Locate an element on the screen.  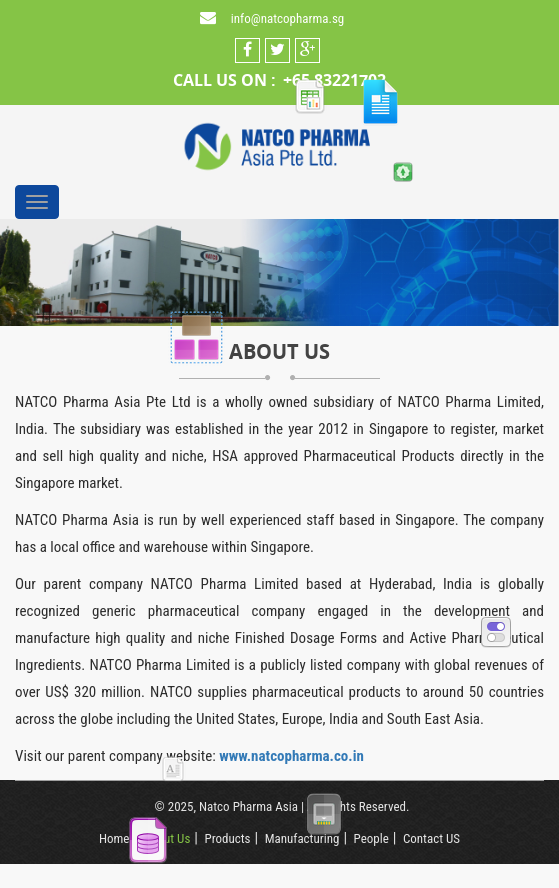
open a spreadsheet file is located at coordinates (310, 96).